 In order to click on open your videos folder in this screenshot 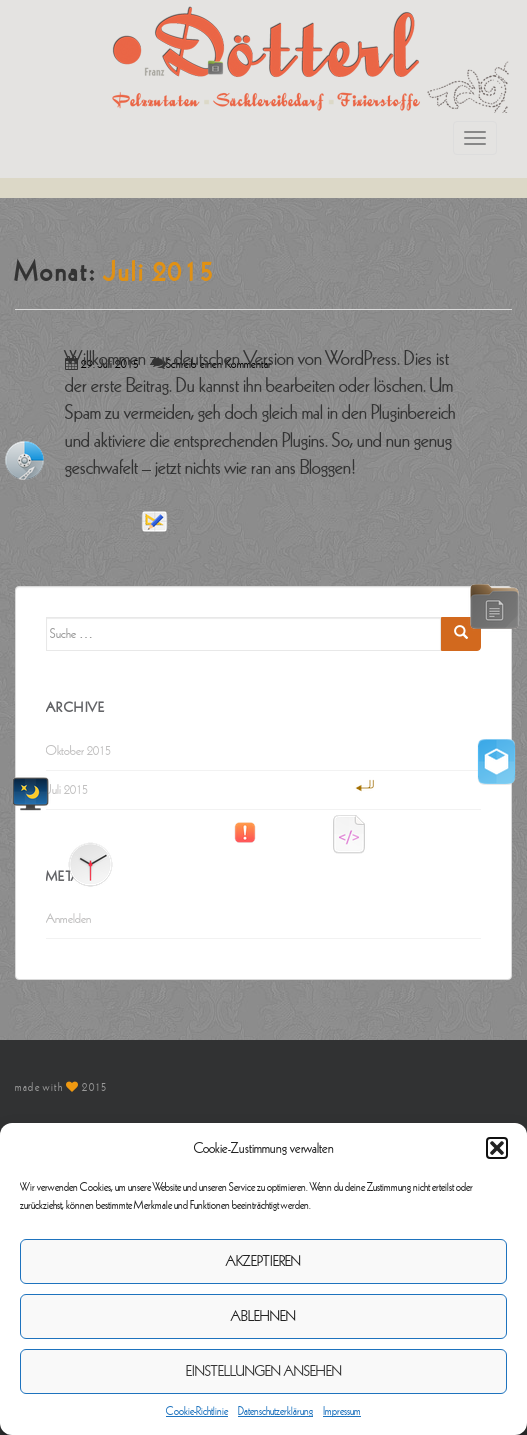, I will do `click(215, 67)`.